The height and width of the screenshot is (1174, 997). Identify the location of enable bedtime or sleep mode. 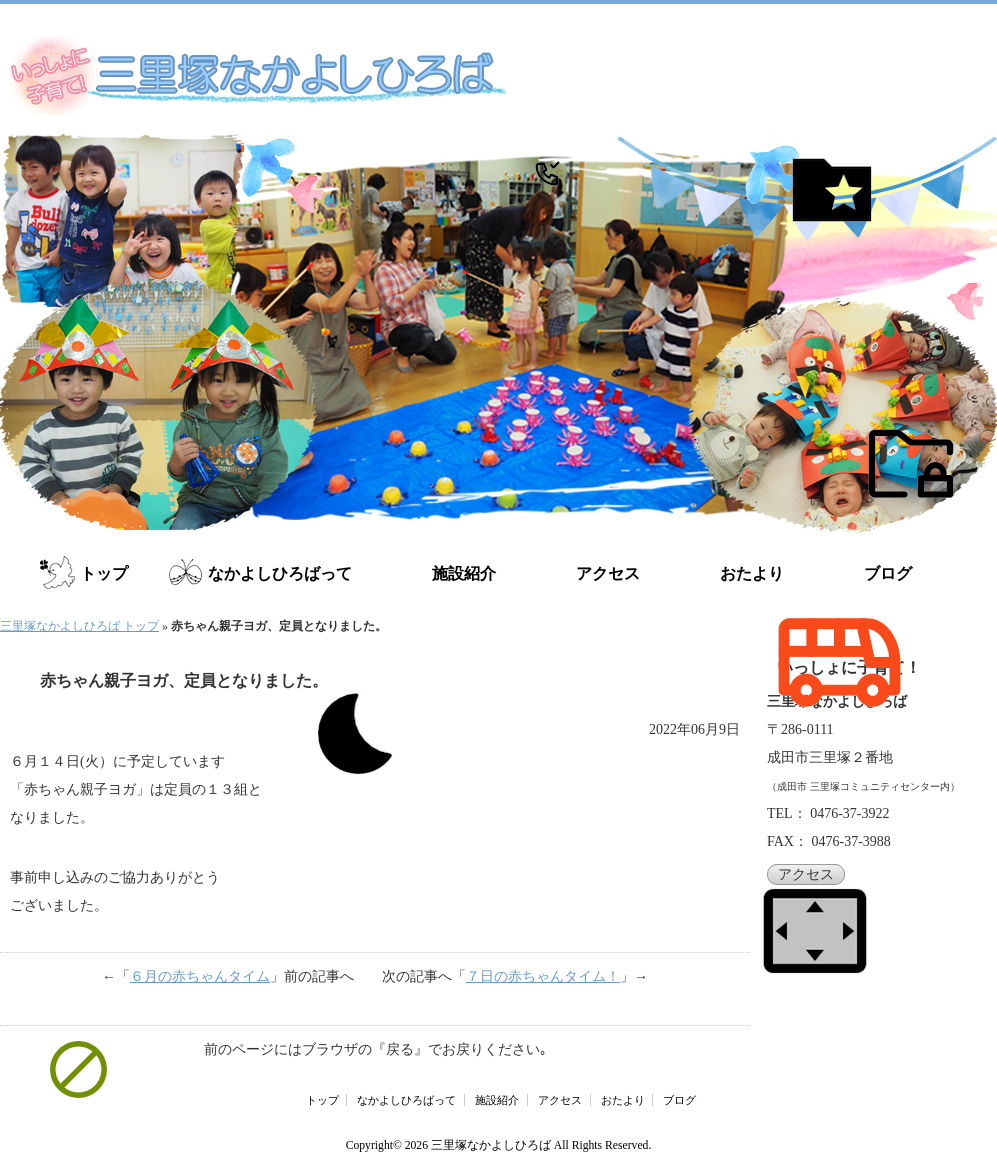
(358, 733).